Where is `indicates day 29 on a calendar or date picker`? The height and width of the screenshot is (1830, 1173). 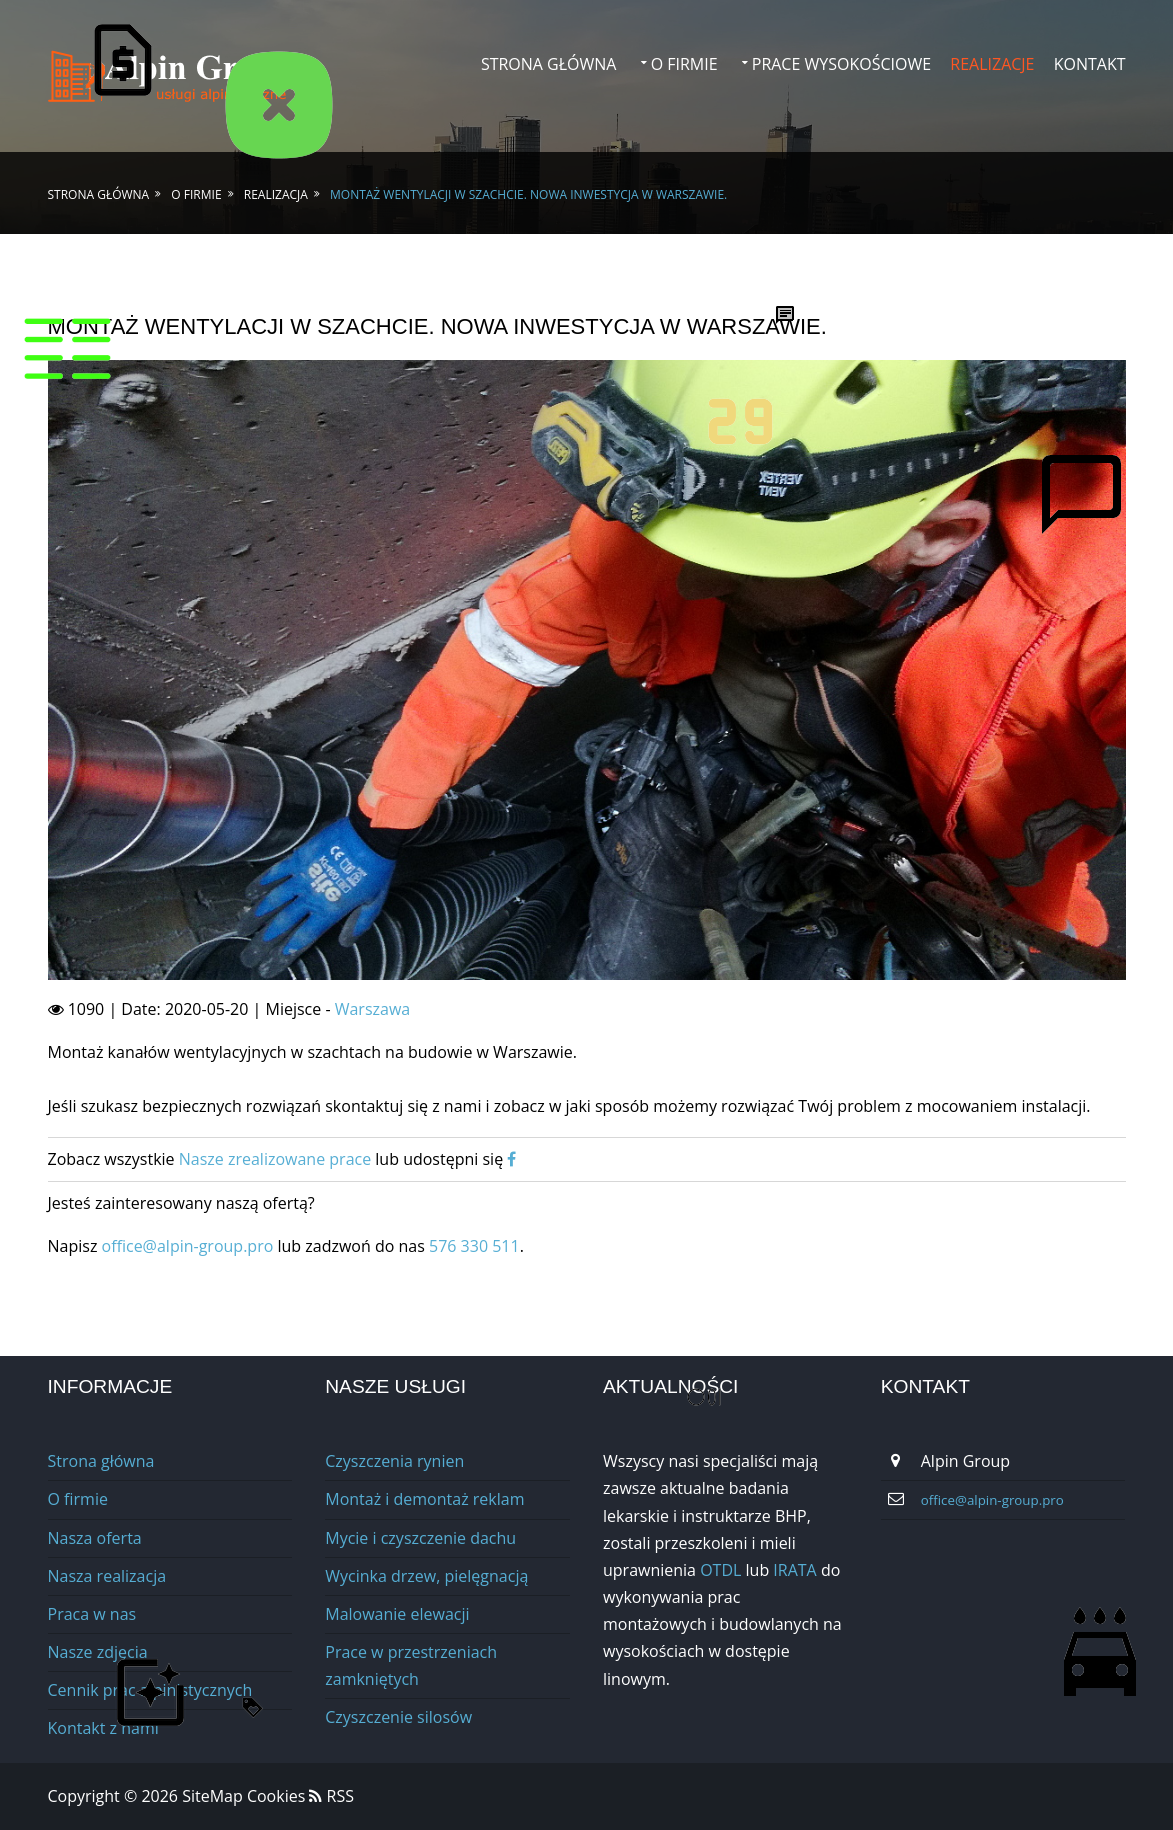 indicates day 29 on a calendar or date picker is located at coordinates (740, 421).